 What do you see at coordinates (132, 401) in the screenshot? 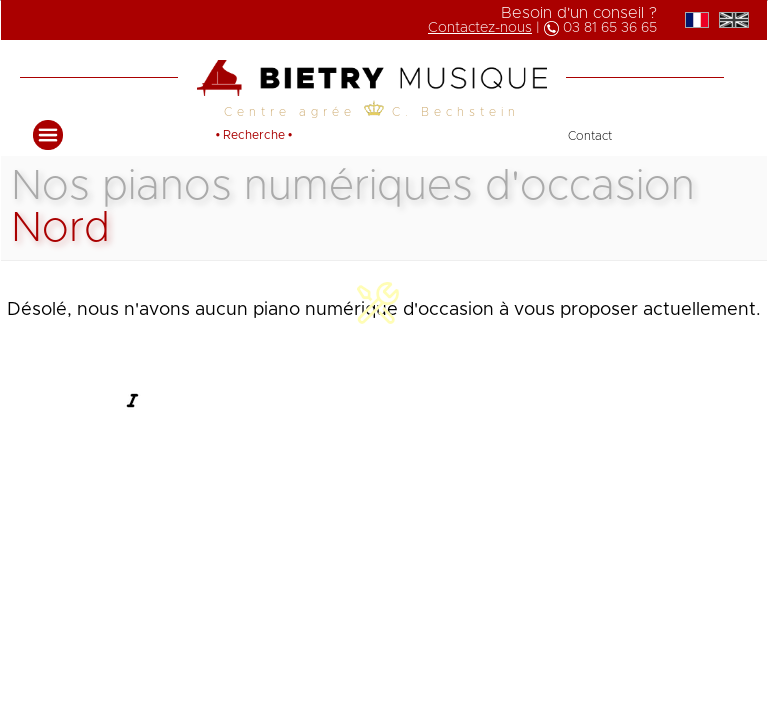
I see `apply italic formatting to selected text` at bounding box center [132, 401].